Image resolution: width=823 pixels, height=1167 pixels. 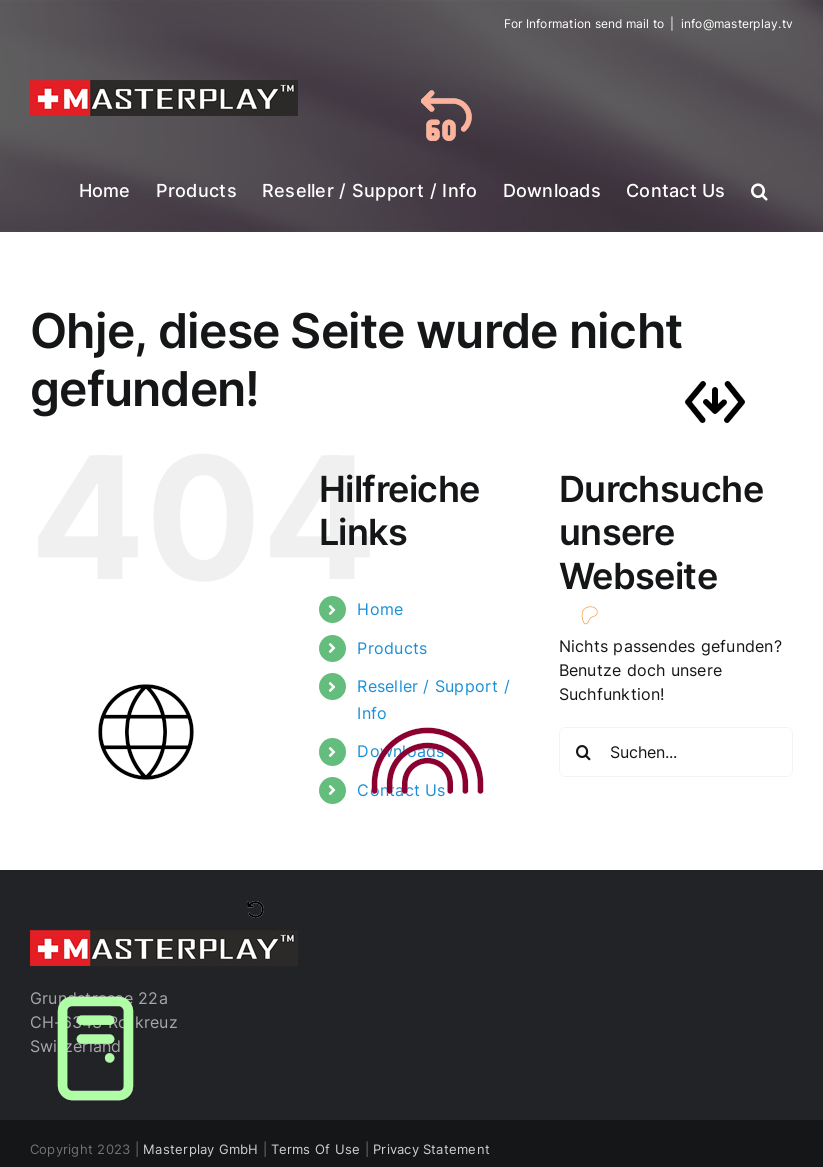 What do you see at coordinates (146, 732) in the screenshot?
I see `switch to global or worldwide view` at bounding box center [146, 732].